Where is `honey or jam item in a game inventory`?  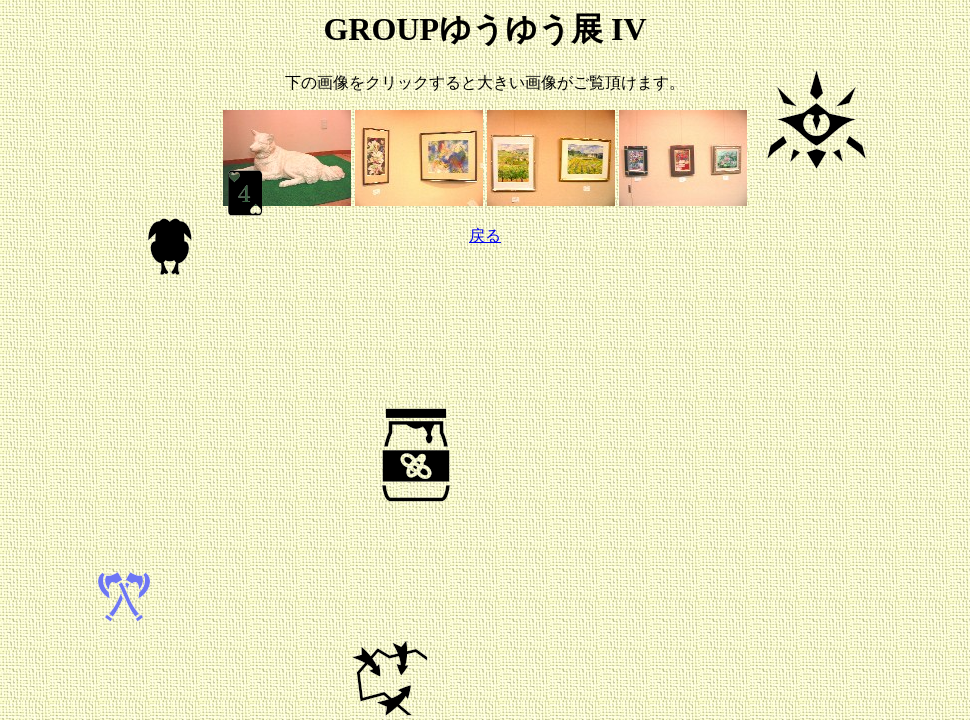
honey or jam item in a game inventory is located at coordinates (416, 455).